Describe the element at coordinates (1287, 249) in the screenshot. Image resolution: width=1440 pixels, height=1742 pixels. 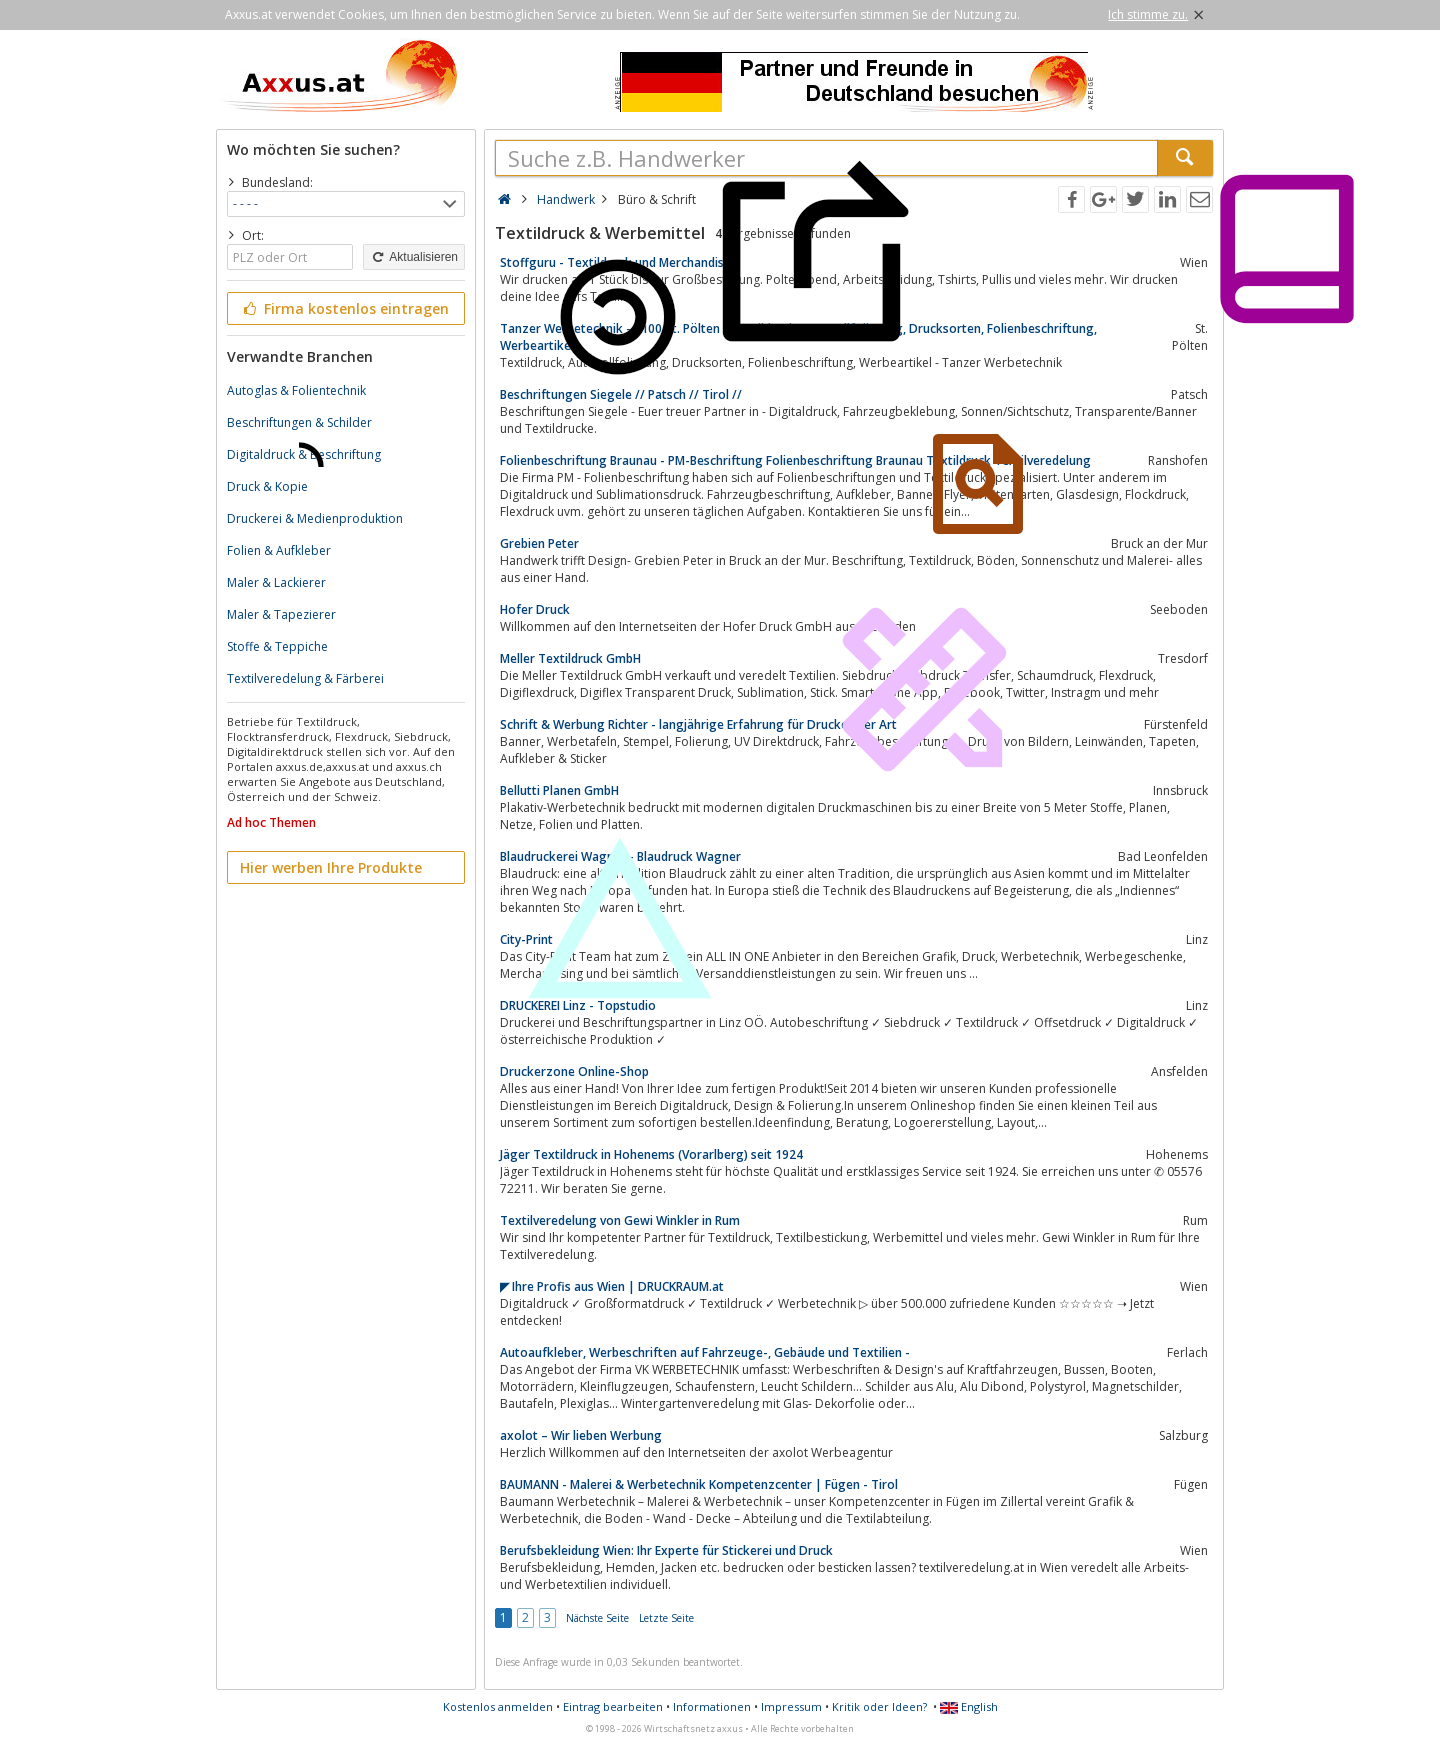
I see `open your library or reading list` at that location.